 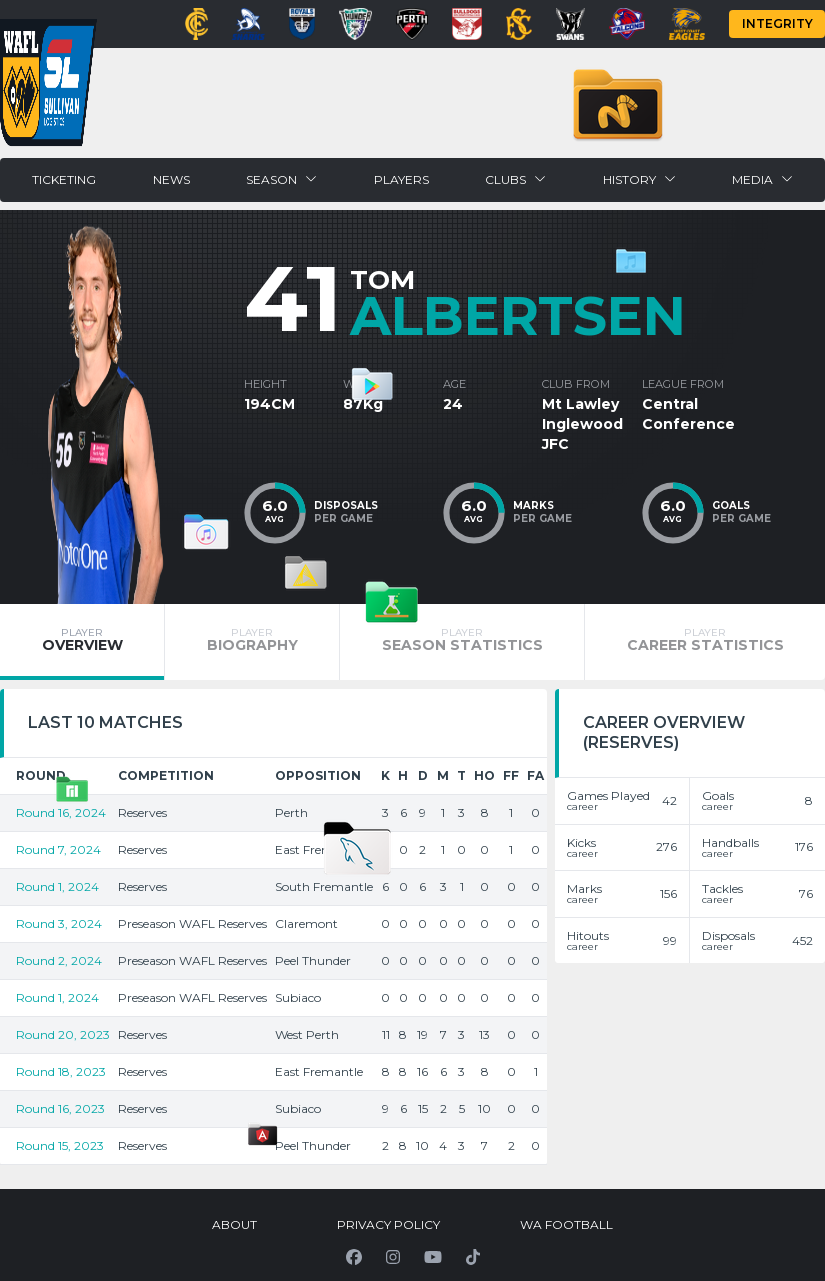 I want to click on open mysql database files folder, so click(x=357, y=850).